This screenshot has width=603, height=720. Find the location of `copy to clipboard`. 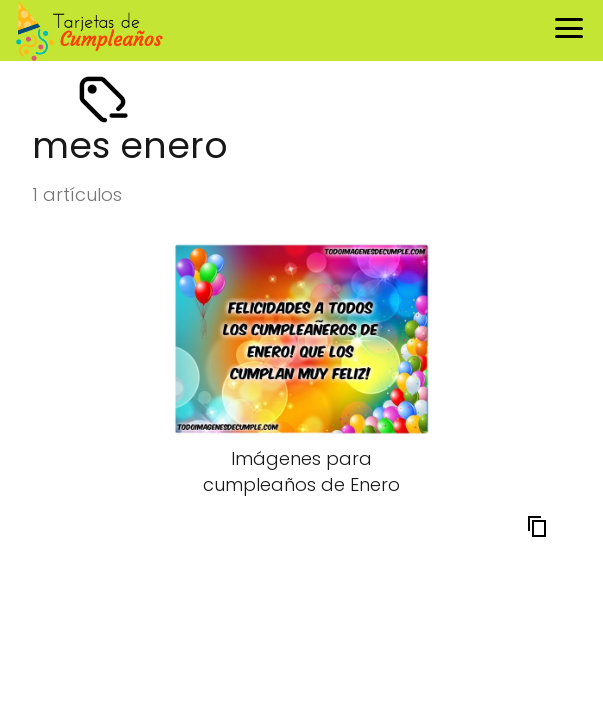

copy to clipboard is located at coordinates (537, 526).